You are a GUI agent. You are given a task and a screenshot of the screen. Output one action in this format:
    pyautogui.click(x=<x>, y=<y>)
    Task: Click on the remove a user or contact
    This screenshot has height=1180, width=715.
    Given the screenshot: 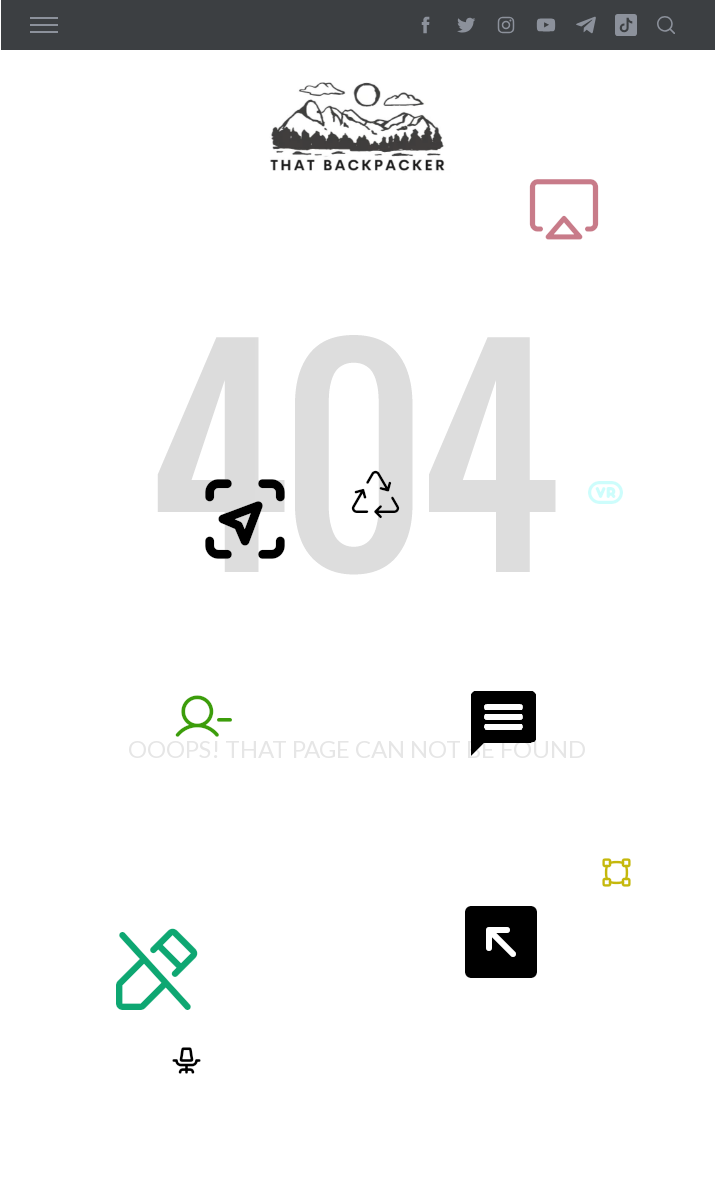 What is the action you would take?
    pyautogui.click(x=202, y=718)
    